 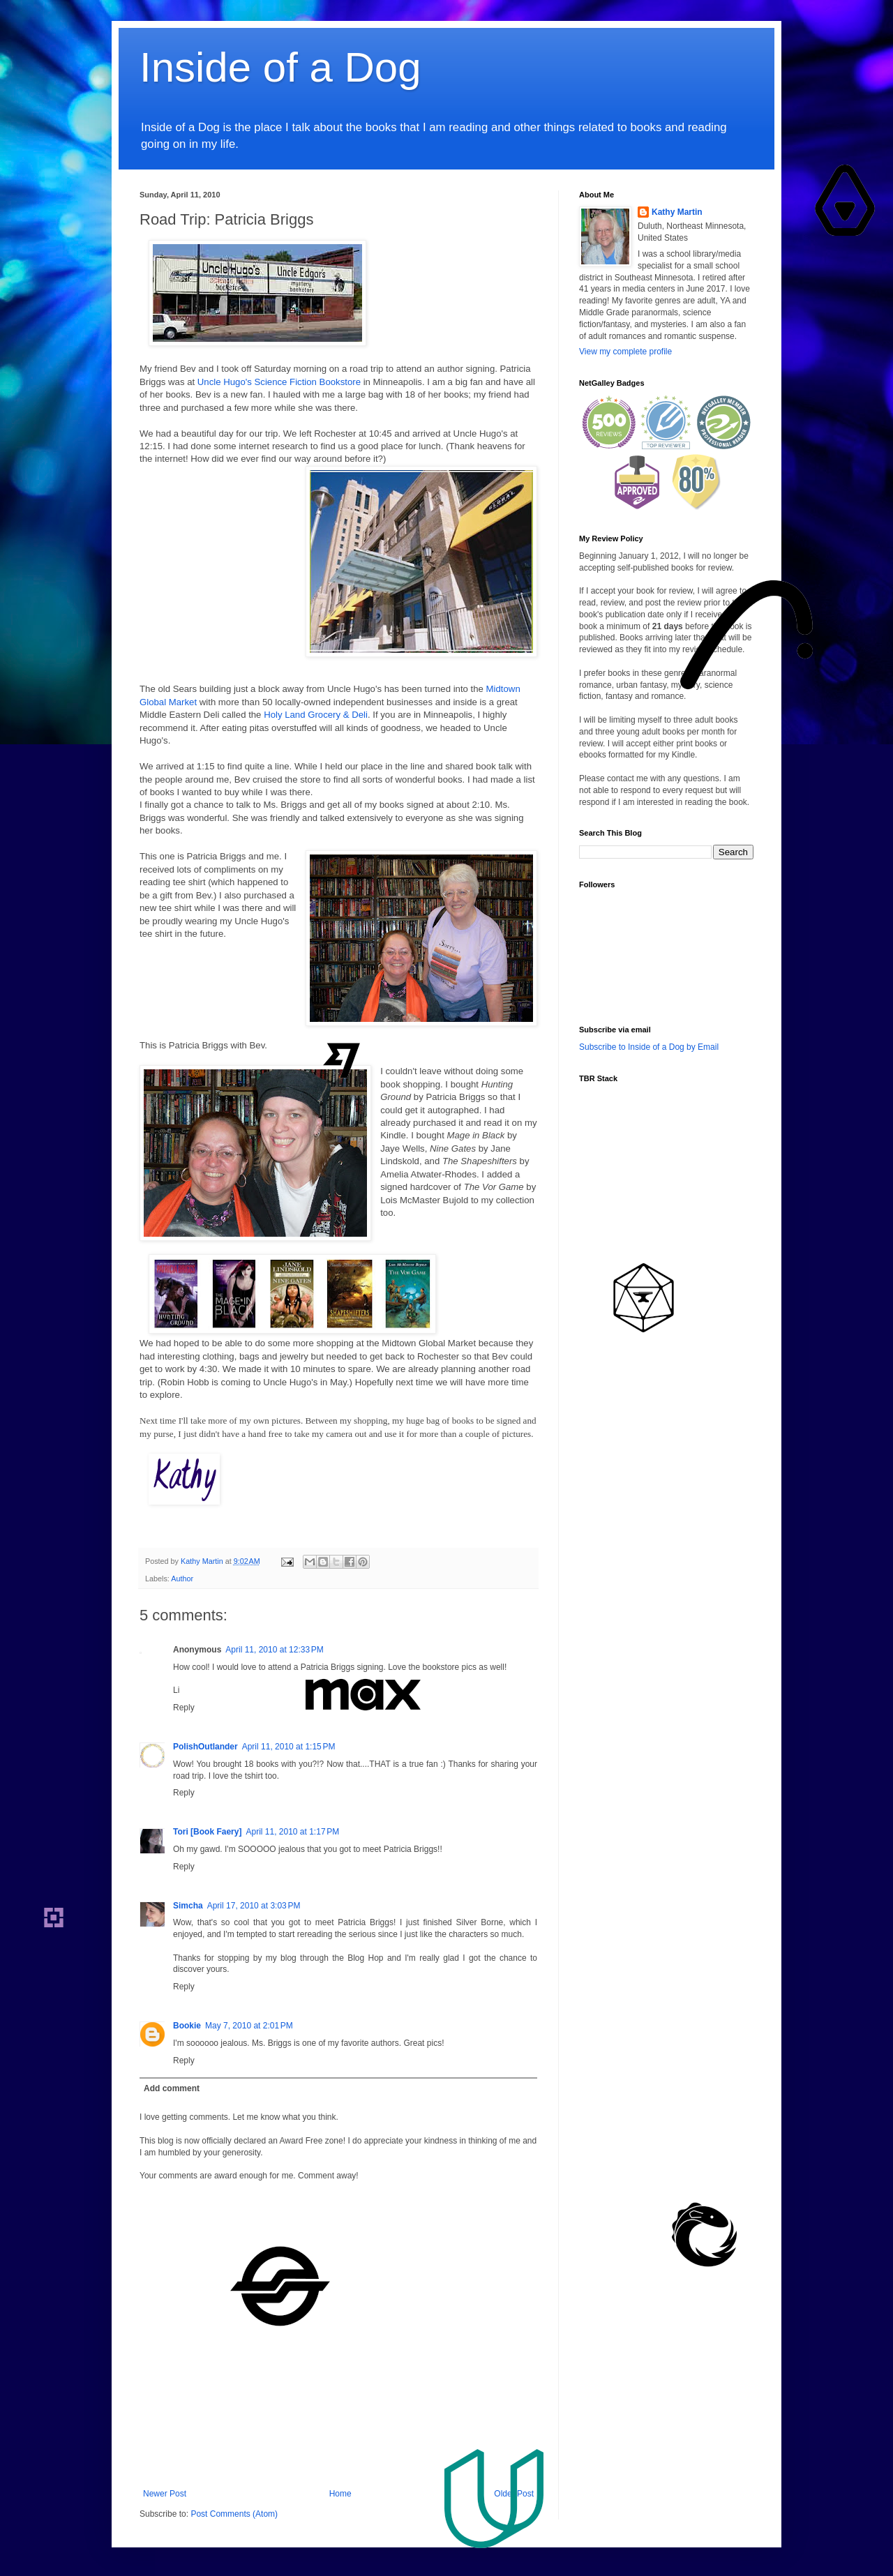 I want to click on open the Wise money transfer app, so click(x=341, y=1060).